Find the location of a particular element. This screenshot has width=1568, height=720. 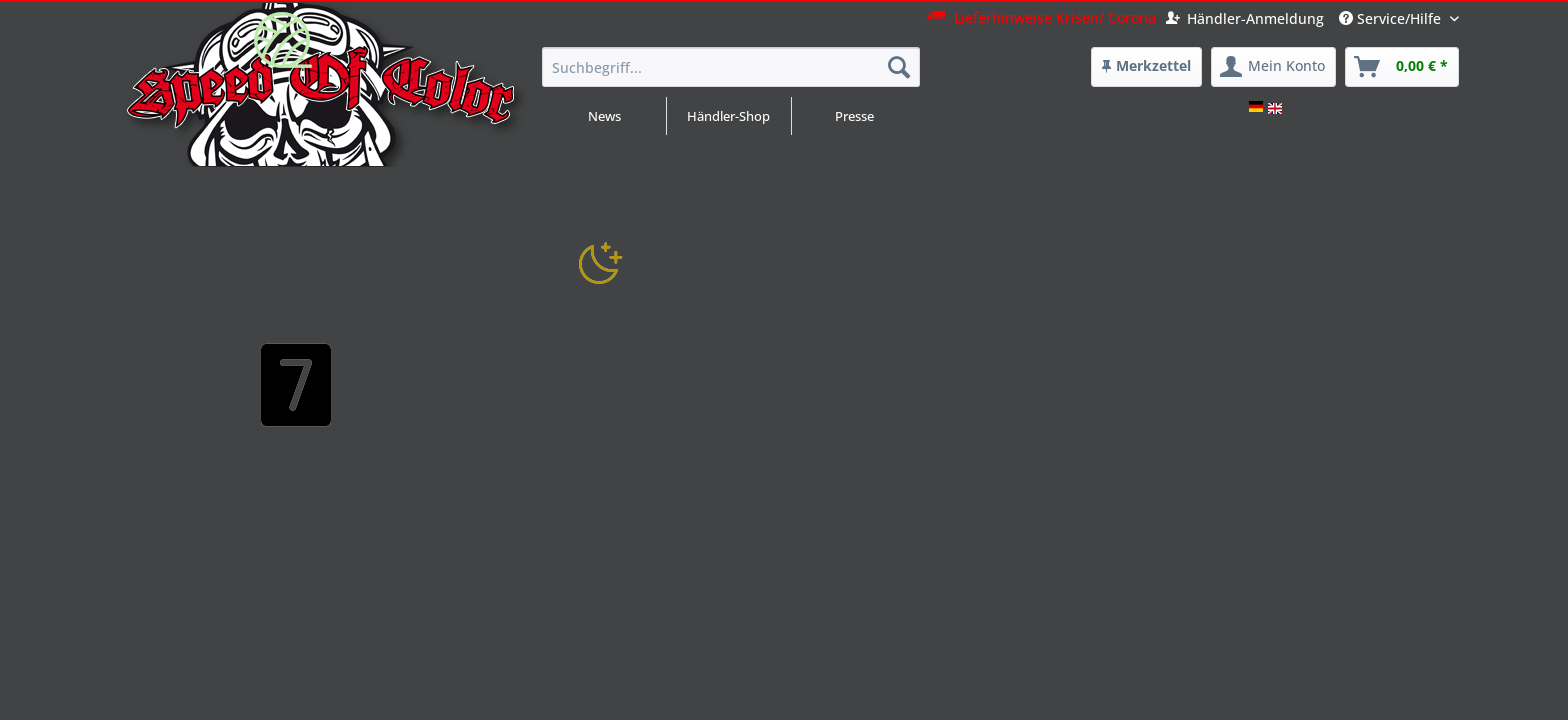

access knitting or crochet projects is located at coordinates (282, 40).